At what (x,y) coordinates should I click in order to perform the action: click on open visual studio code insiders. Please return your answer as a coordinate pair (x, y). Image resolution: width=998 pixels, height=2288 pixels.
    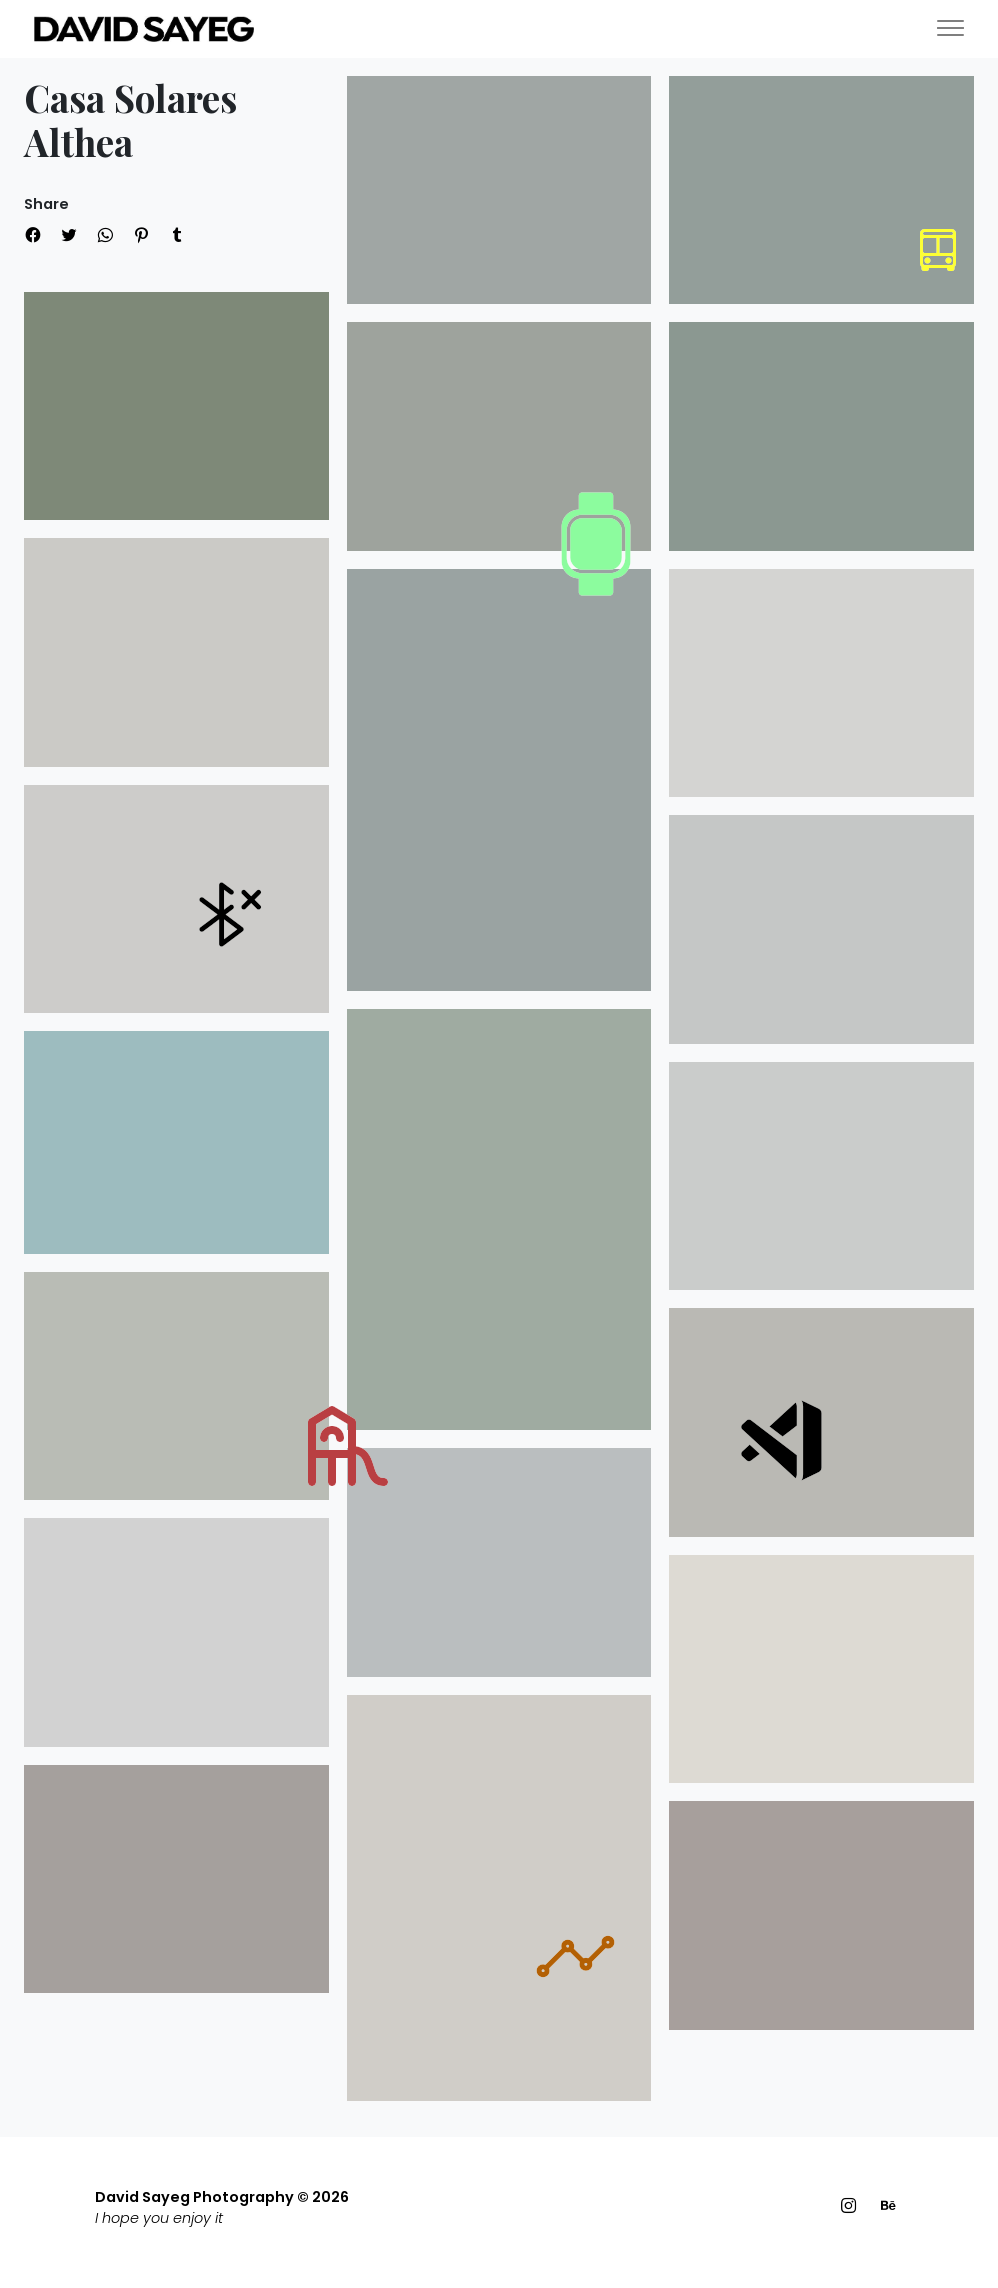
    Looking at the image, I should click on (784, 1443).